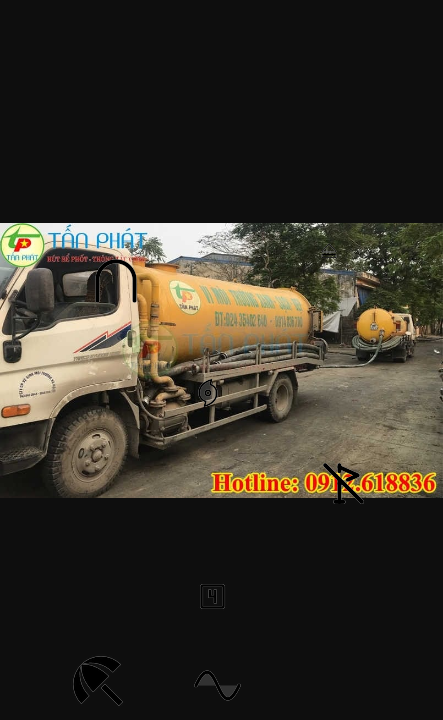  What do you see at coordinates (208, 393) in the screenshot?
I see `indicates severe weather alert or hurricane warning` at bounding box center [208, 393].